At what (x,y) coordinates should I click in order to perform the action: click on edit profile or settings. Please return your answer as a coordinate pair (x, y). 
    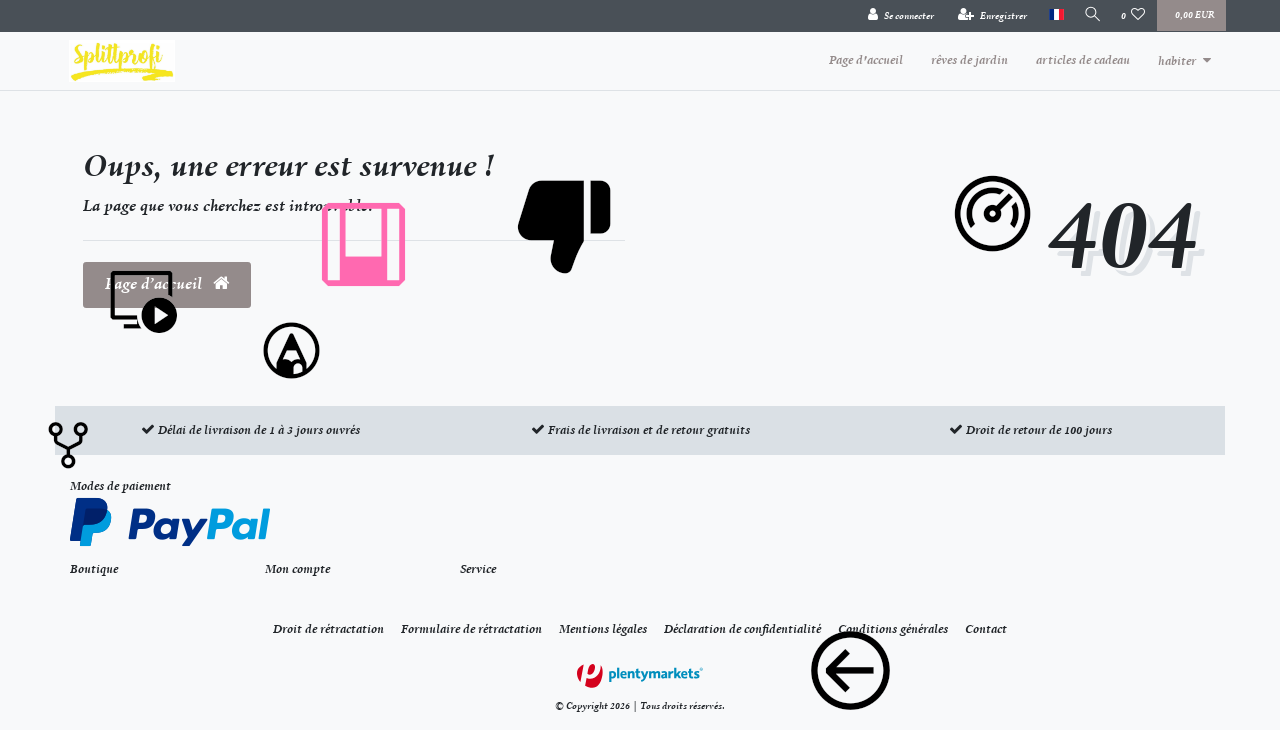
    Looking at the image, I should click on (291, 350).